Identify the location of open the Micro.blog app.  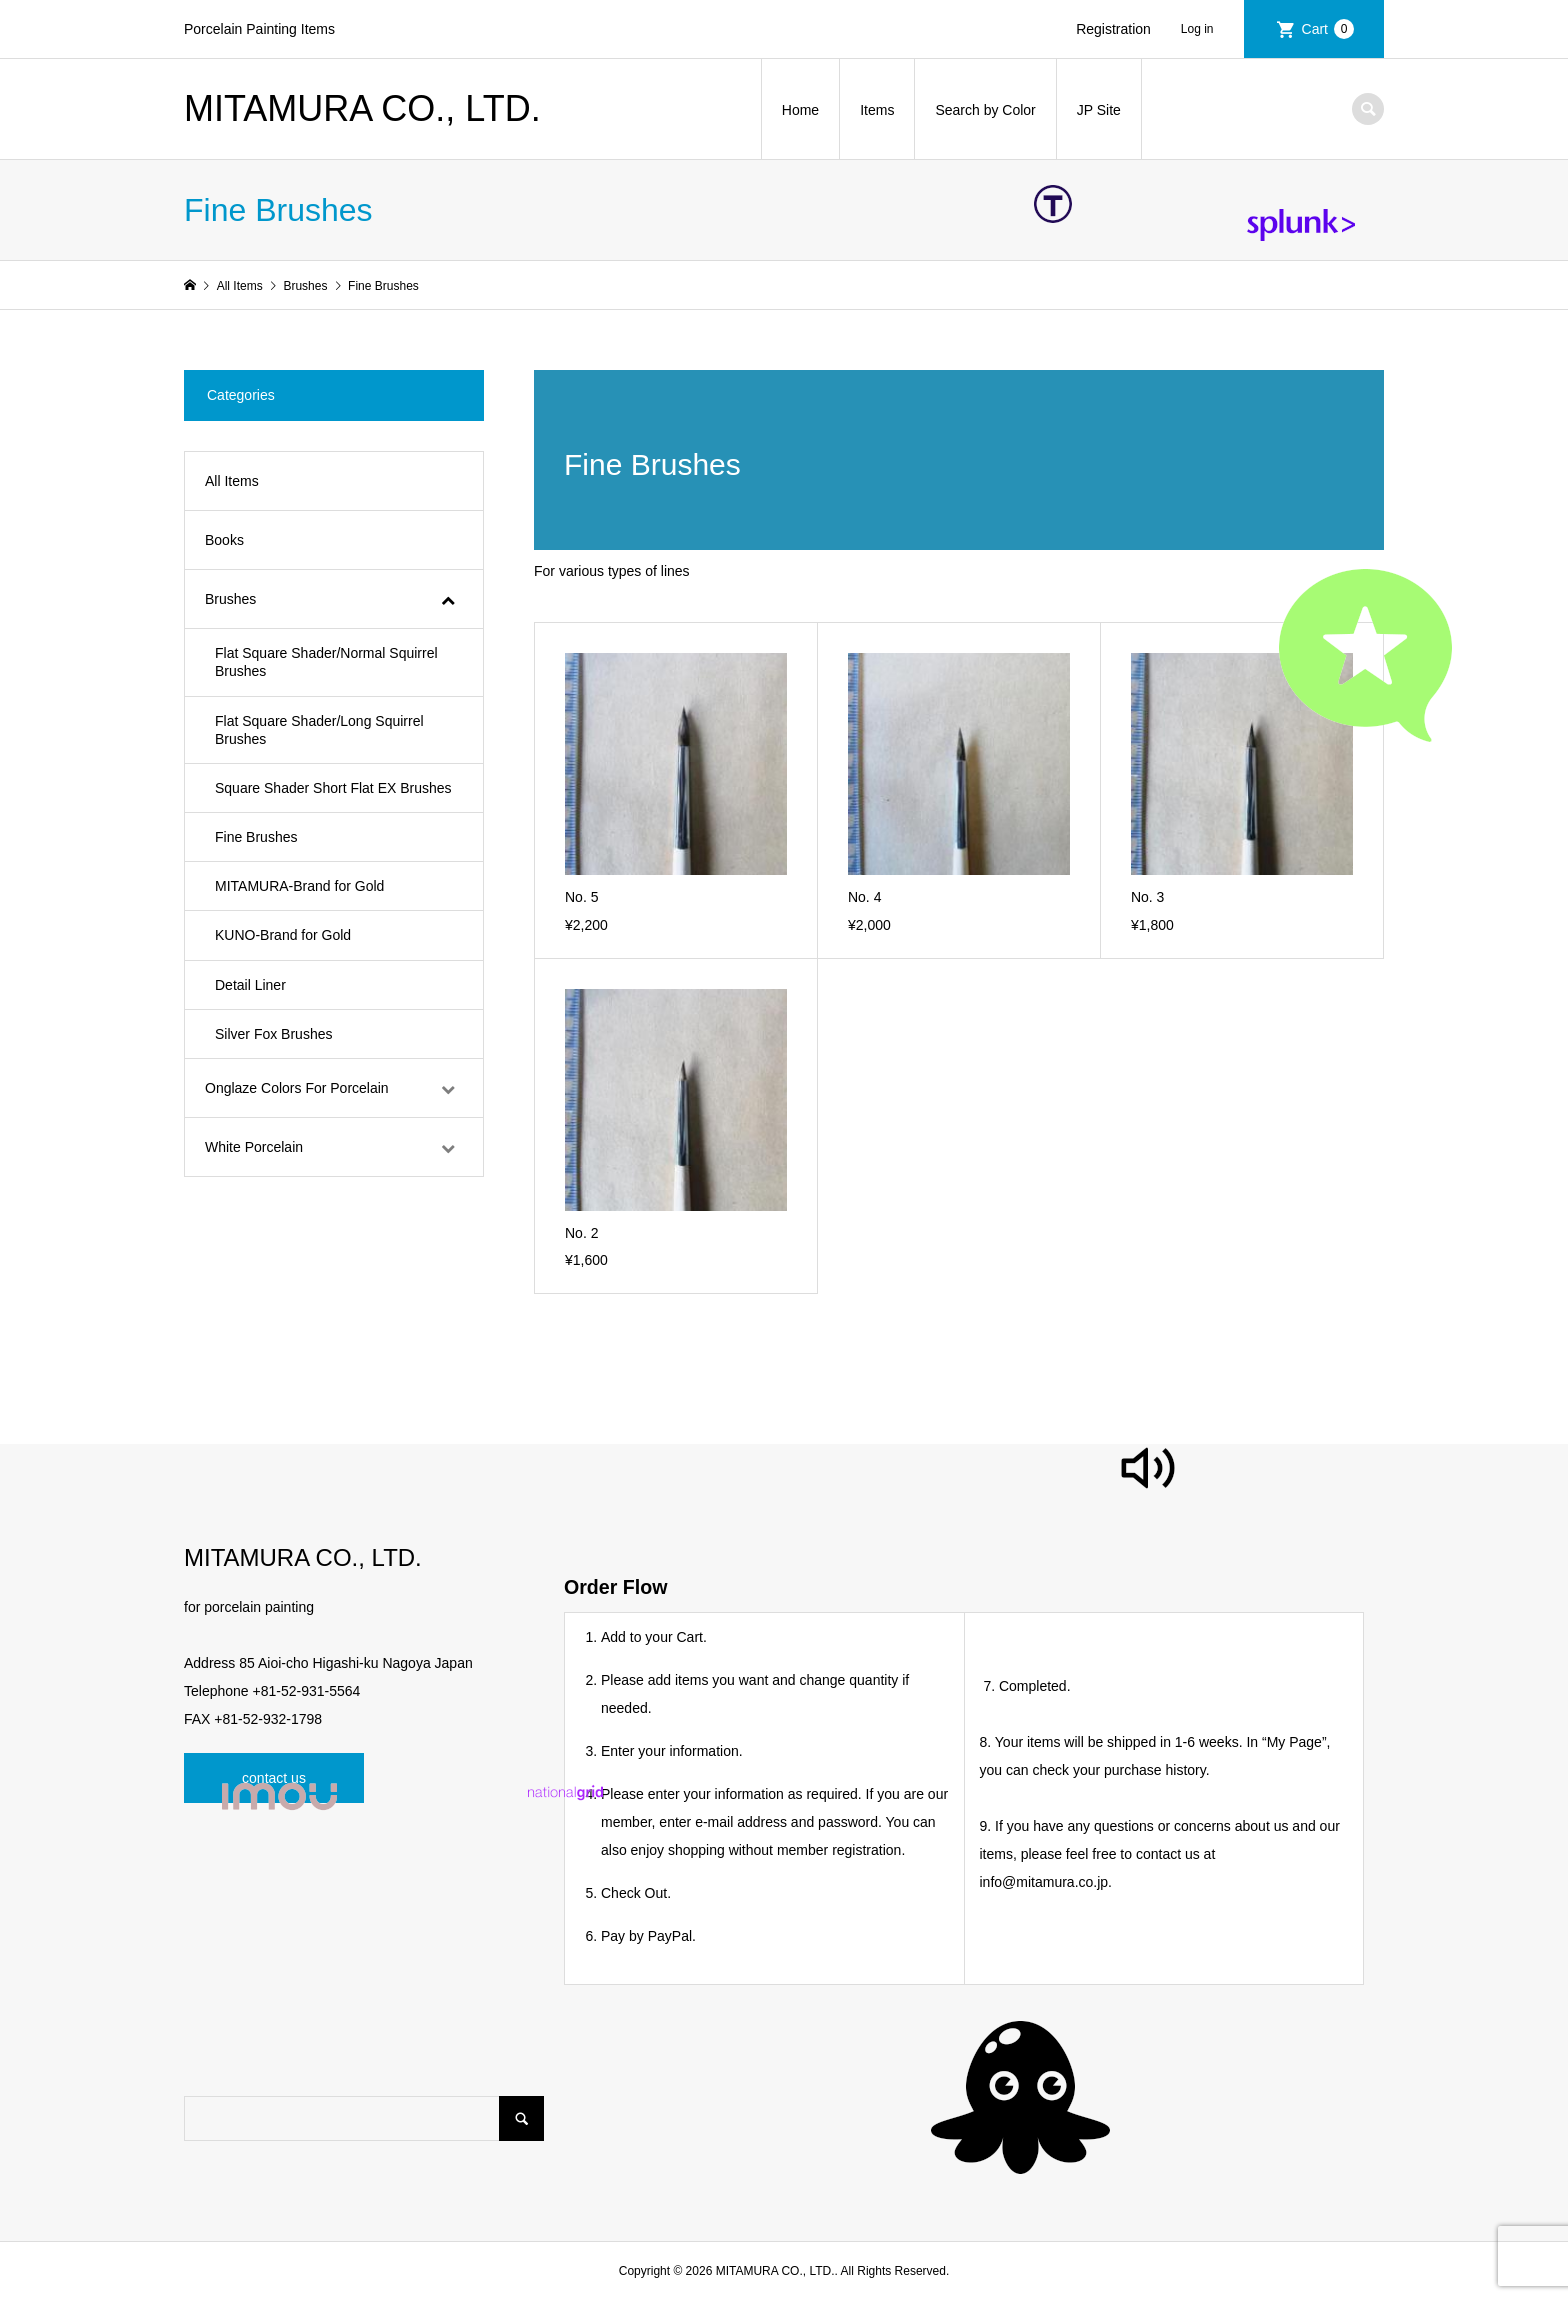
(1365, 655).